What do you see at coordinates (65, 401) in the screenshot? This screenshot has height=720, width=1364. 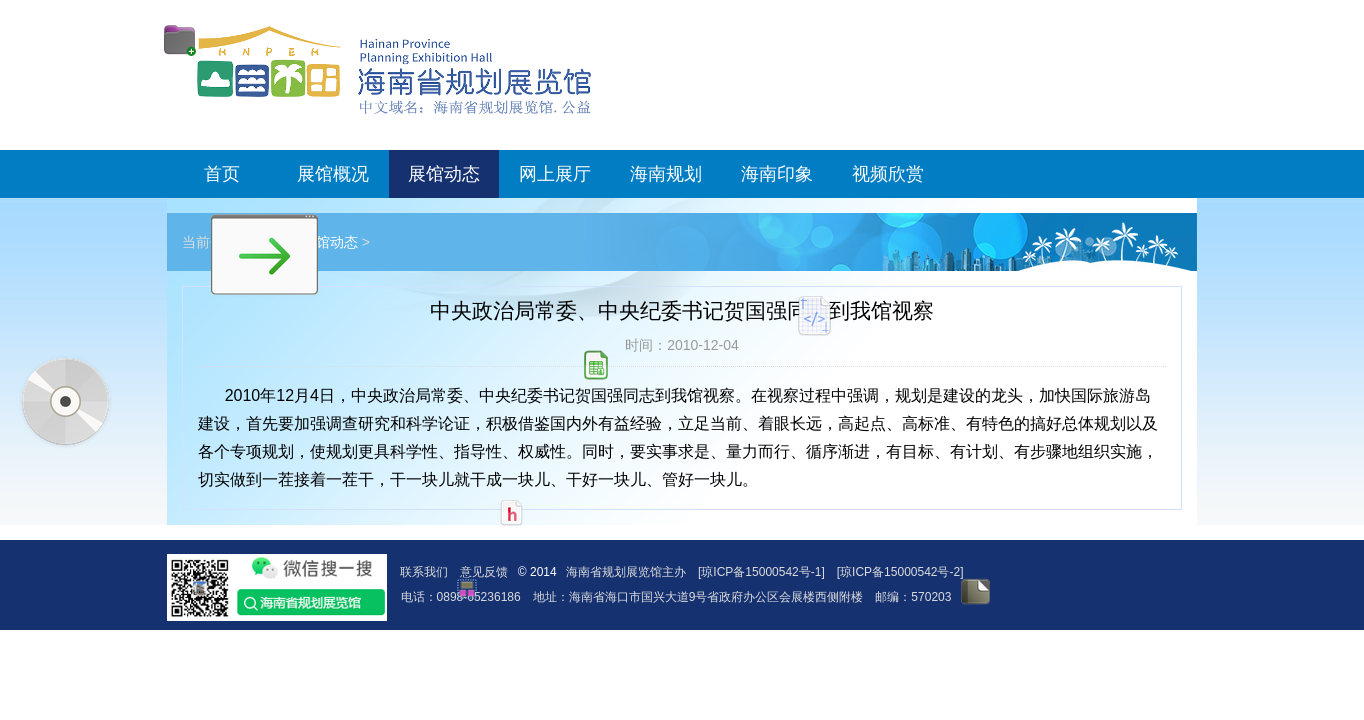 I see `unmount or eject a CD/DVD writer drive` at bounding box center [65, 401].